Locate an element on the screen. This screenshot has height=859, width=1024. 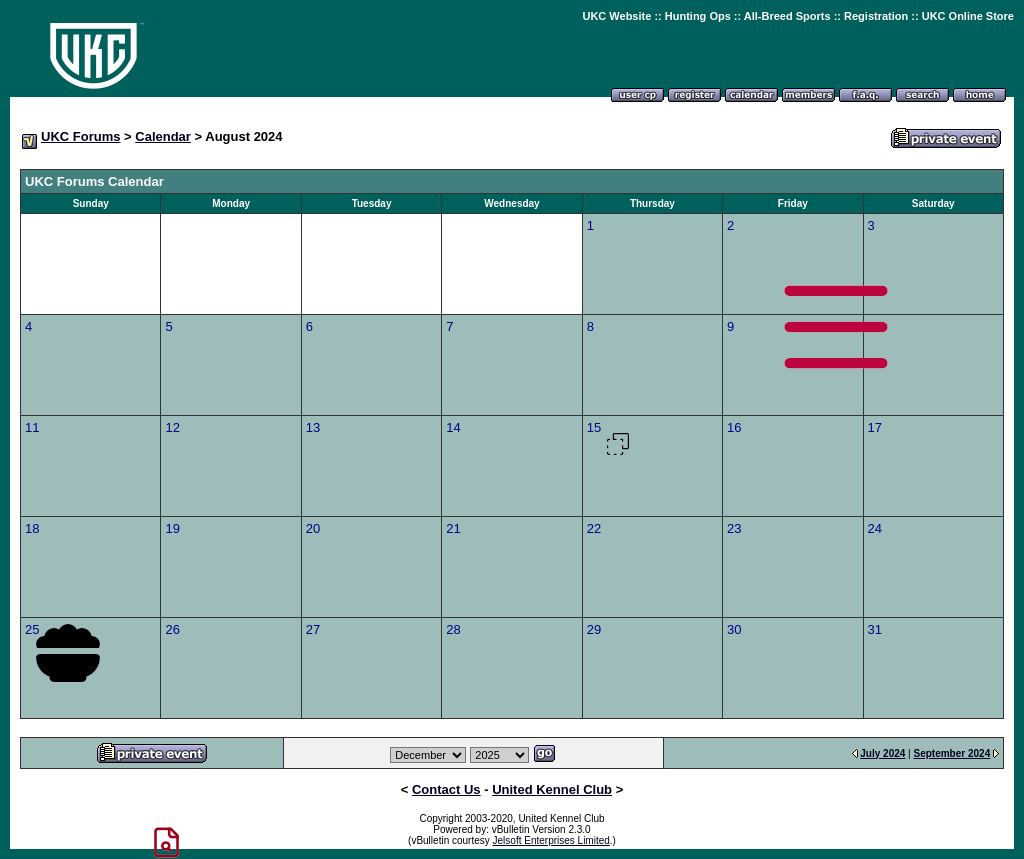
justify text alignment is located at coordinates (836, 327).